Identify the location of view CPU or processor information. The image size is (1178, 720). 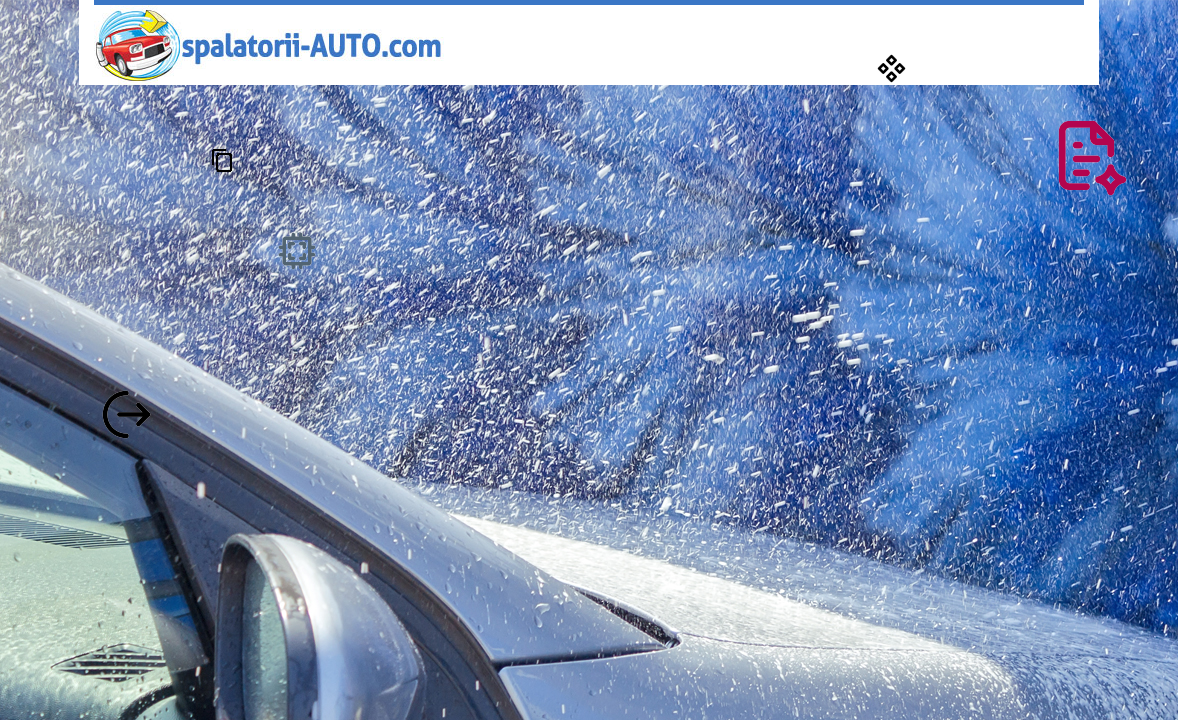
(297, 251).